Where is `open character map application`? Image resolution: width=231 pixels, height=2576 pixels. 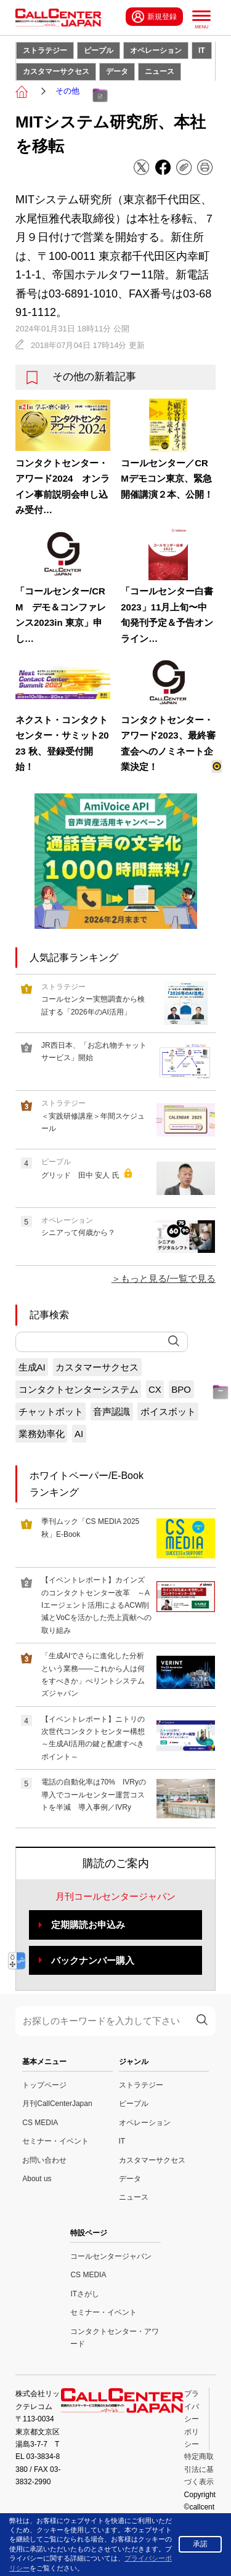
open character map application is located at coordinates (17, 1961).